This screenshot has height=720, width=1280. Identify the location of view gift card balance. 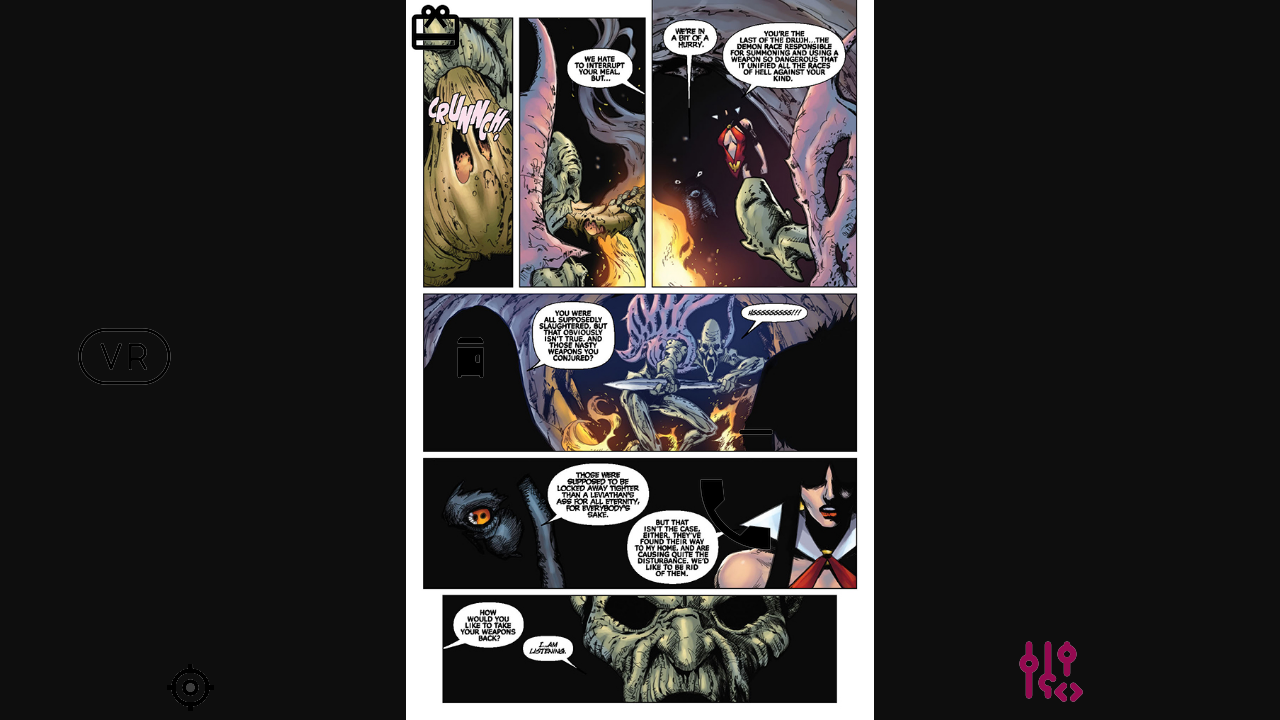
(435, 28).